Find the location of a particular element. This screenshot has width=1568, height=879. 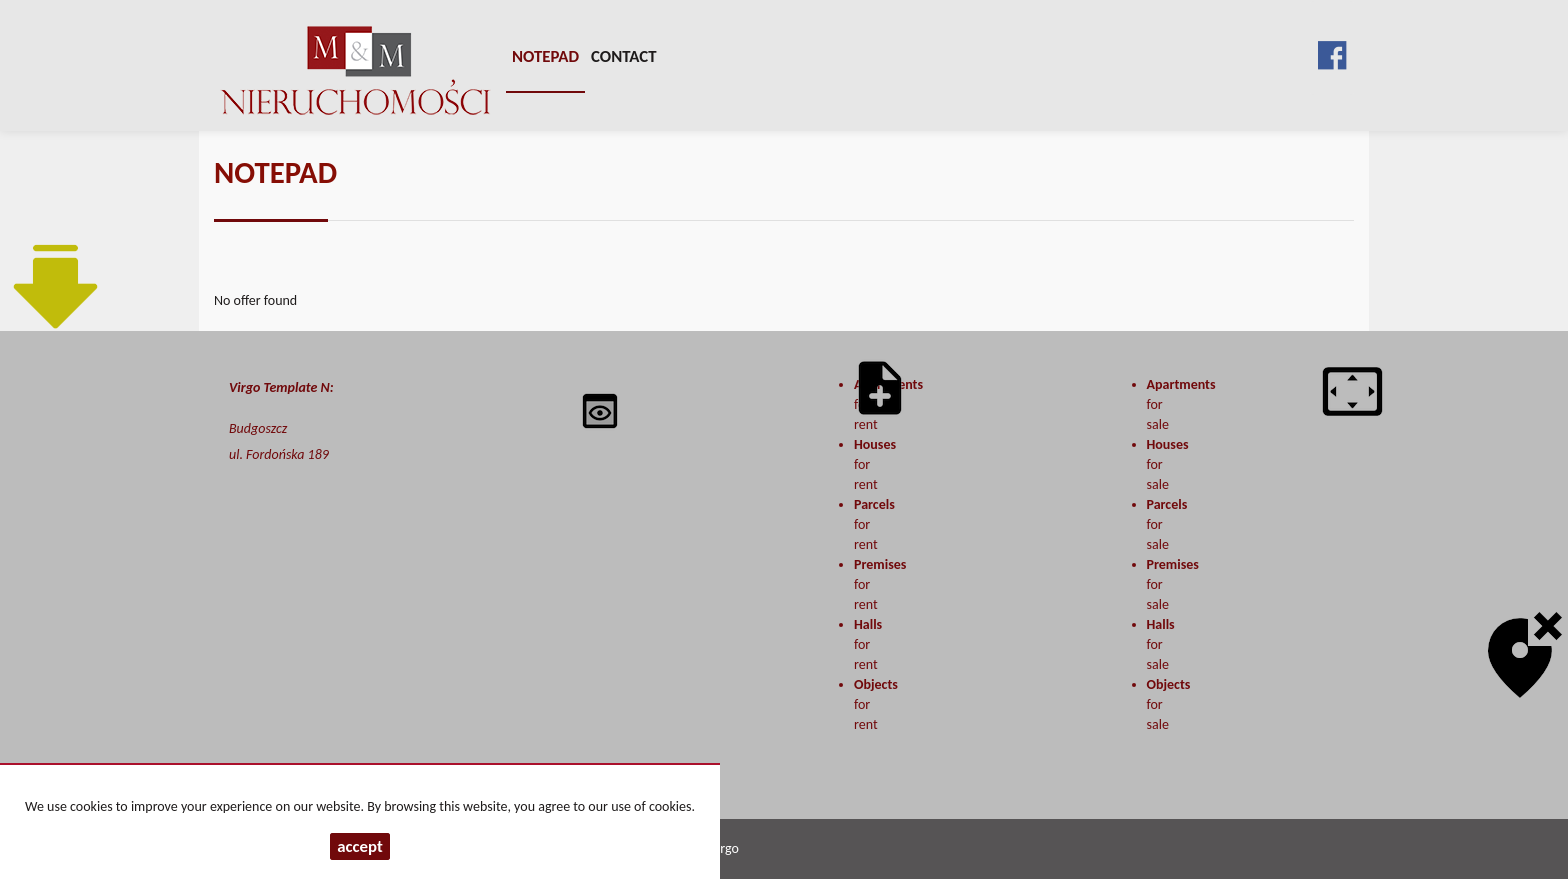

download file or content is located at coordinates (55, 283).